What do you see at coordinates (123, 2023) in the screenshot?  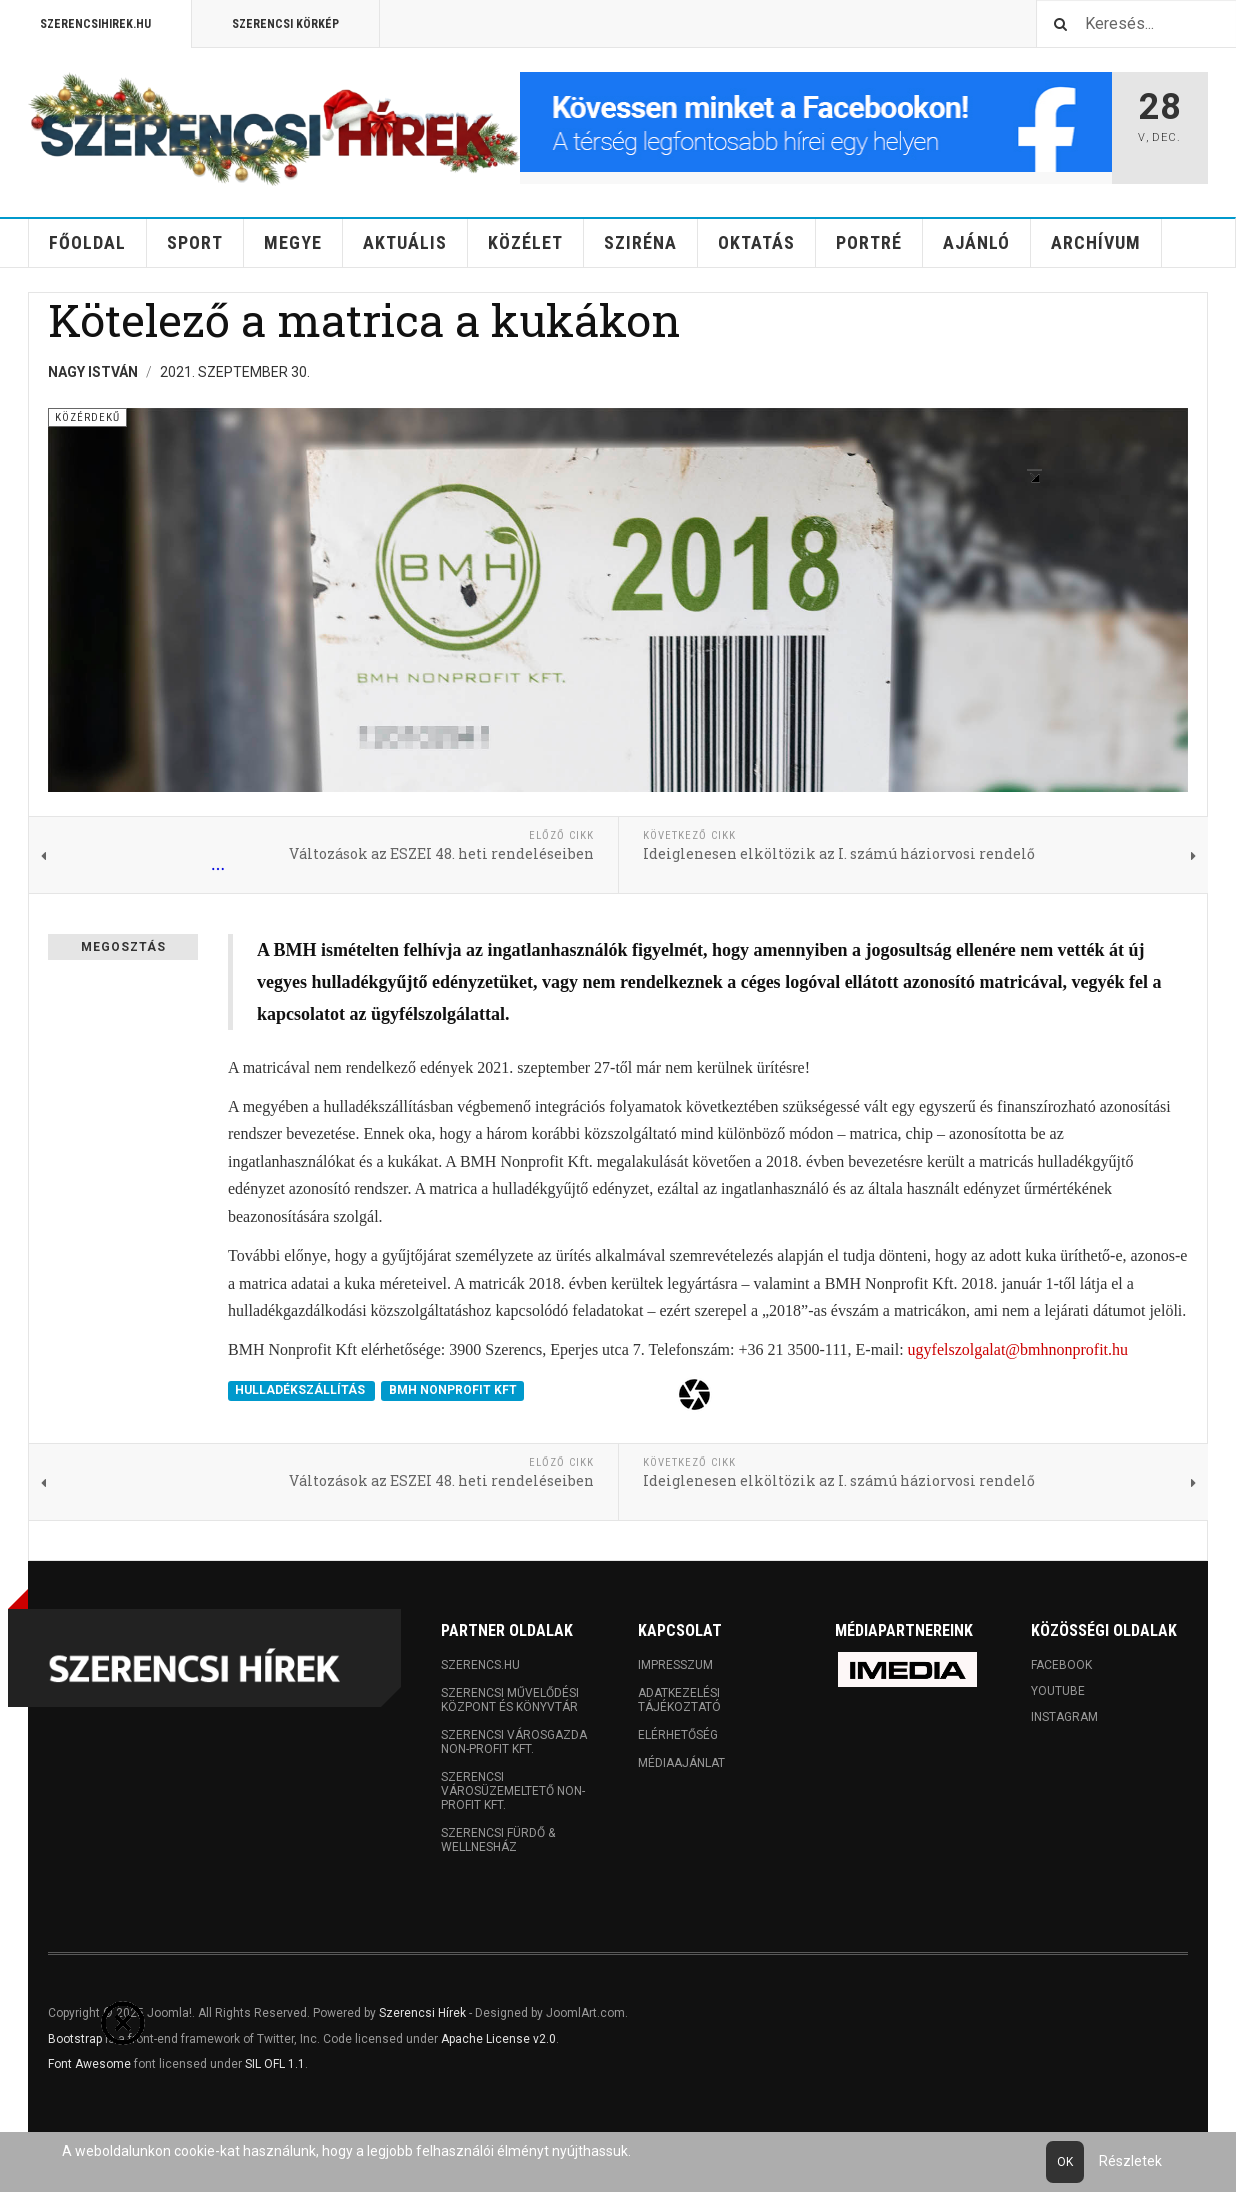 I see `dismiss or close a dialog` at bounding box center [123, 2023].